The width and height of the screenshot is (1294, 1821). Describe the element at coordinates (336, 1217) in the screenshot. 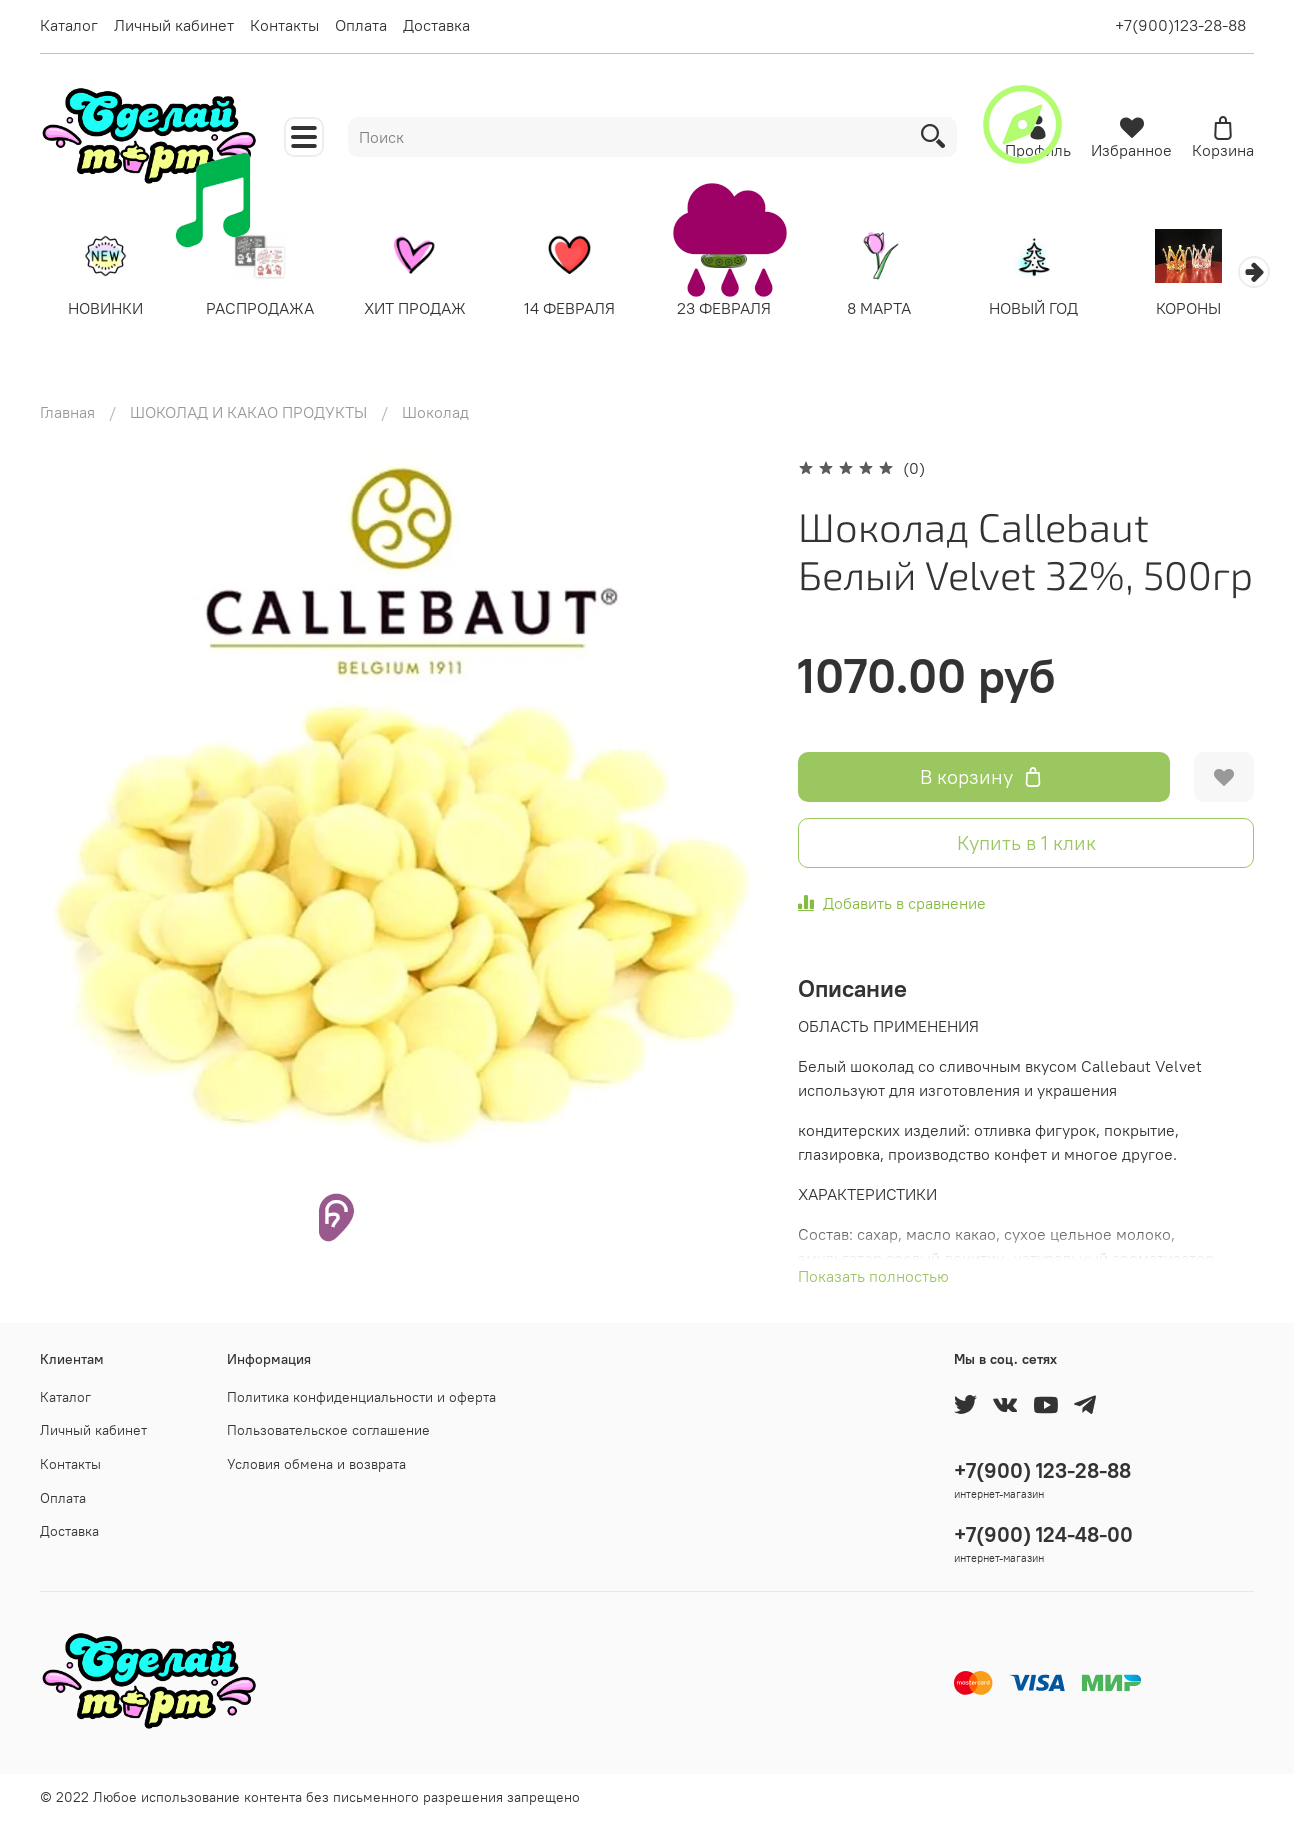

I see `accessibility settings for hearing options` at that location.